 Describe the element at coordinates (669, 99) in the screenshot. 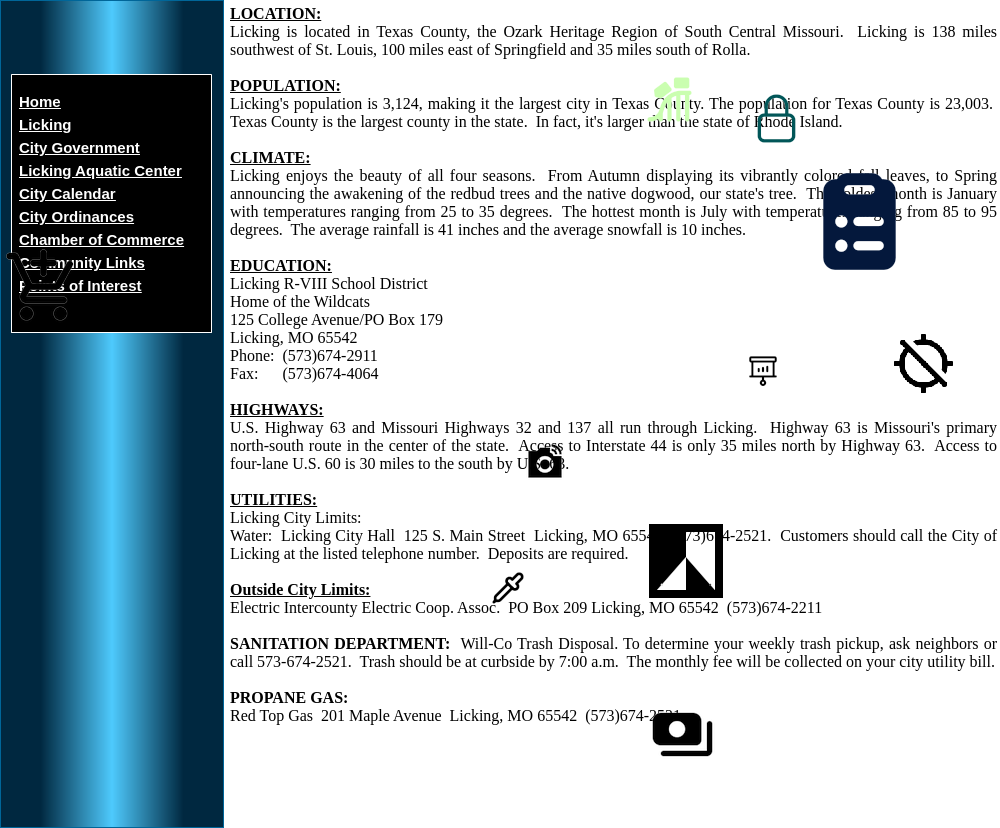

I see `access theme park or amusement park information` at that location.